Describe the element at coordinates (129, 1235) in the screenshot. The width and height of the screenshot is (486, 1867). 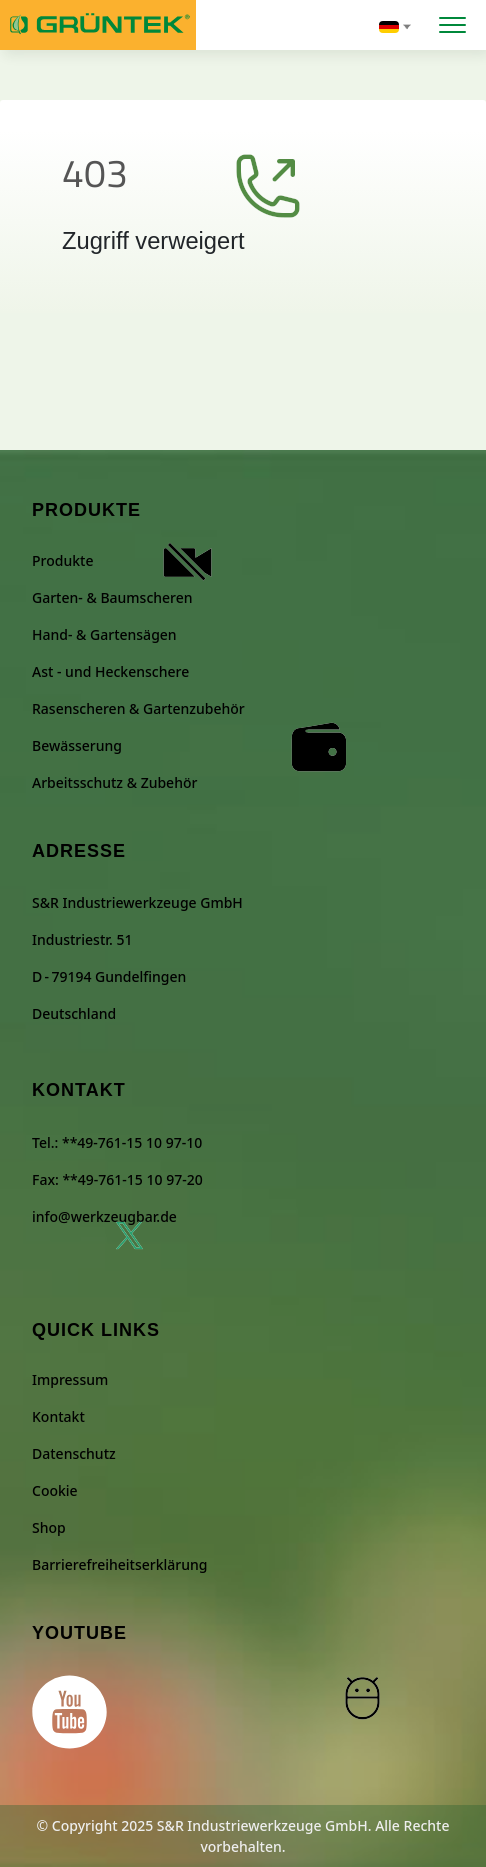
I see `share to X (formerly Twitter)` at that location.